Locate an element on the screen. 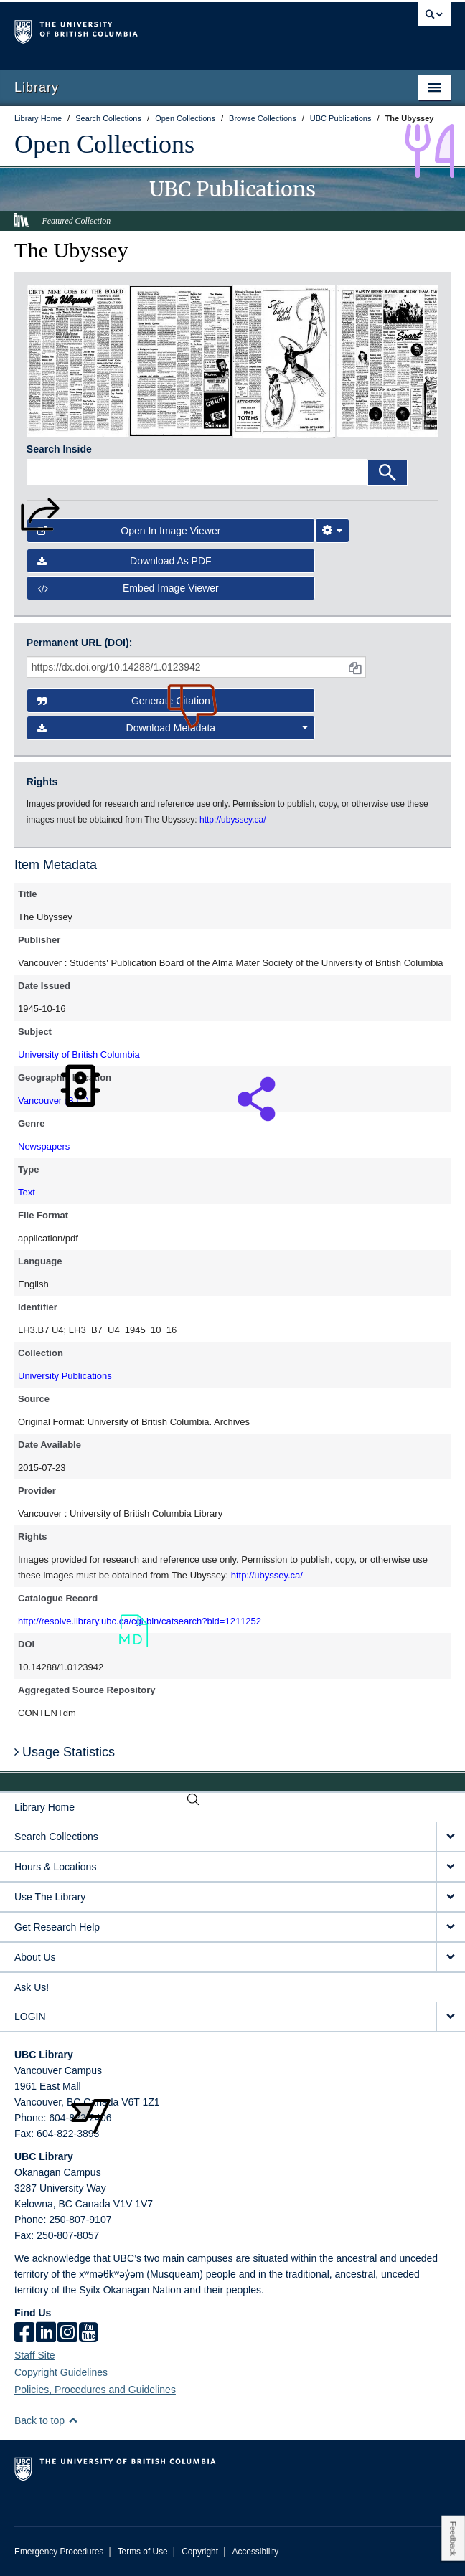 The height and width of the screenshot is (2576, 465). traffic light or signal indicator is located at coordinates (80, 1086).